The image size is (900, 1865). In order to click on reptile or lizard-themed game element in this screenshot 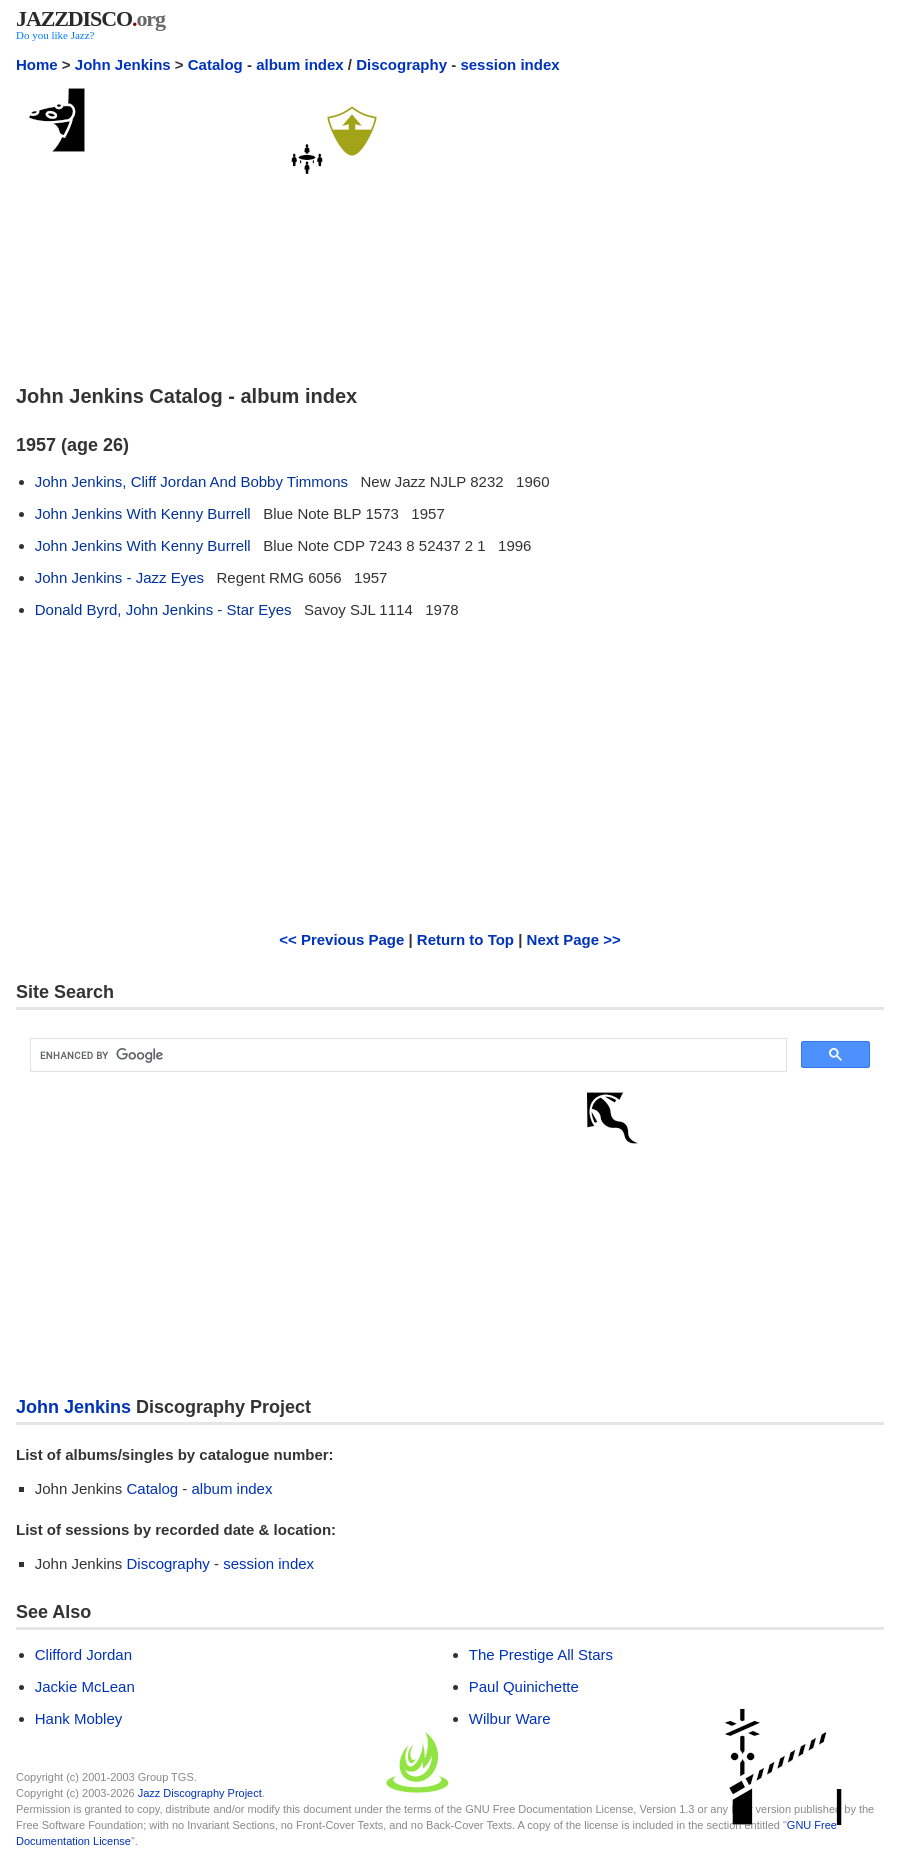, I will do `click(612, 1117)`.